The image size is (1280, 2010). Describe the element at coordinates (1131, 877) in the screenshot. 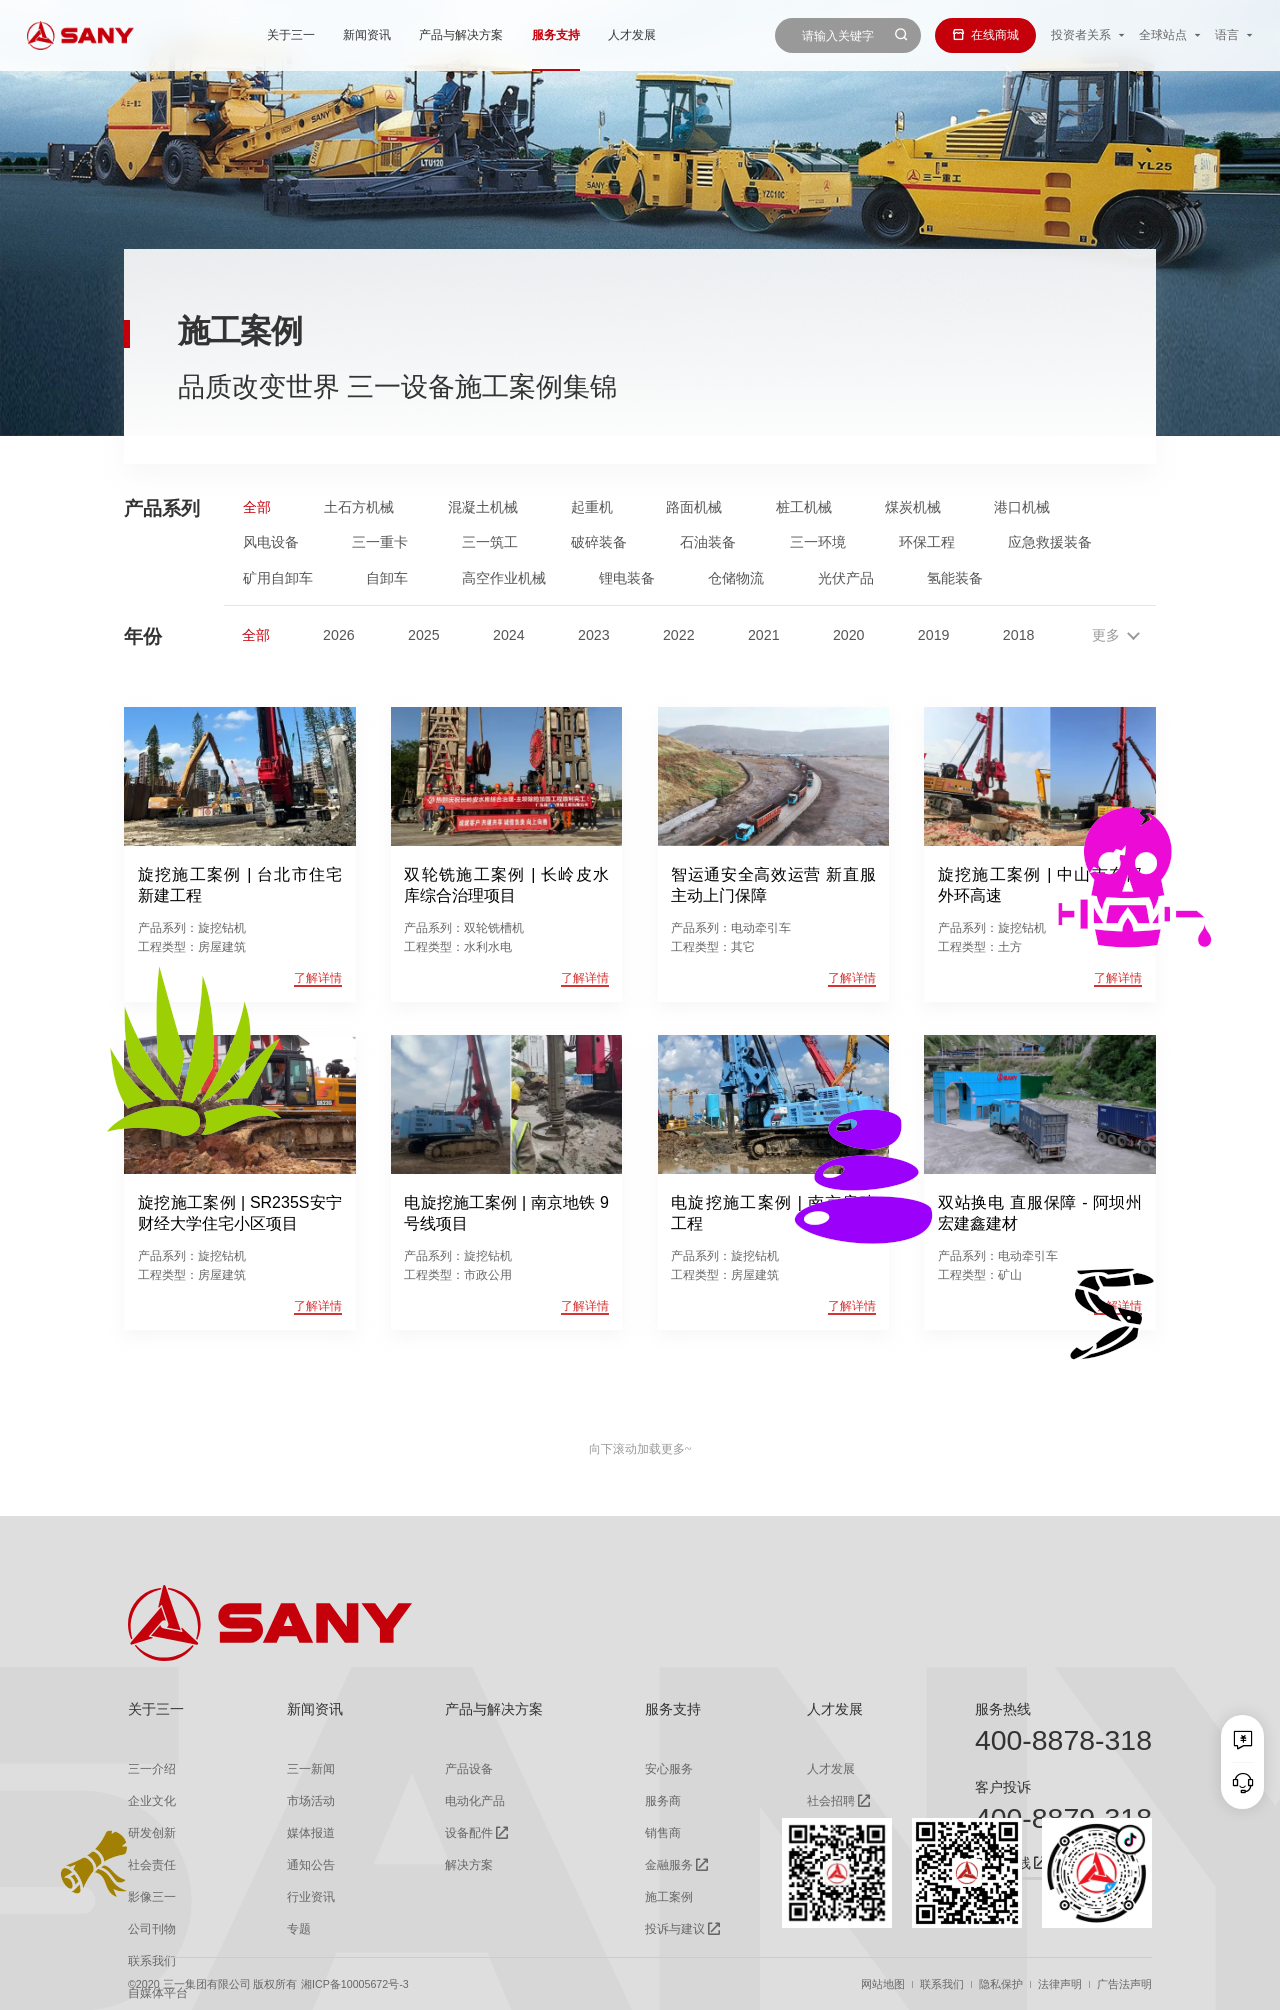

I see `indicates lethal injection or poison hazard` at that location.